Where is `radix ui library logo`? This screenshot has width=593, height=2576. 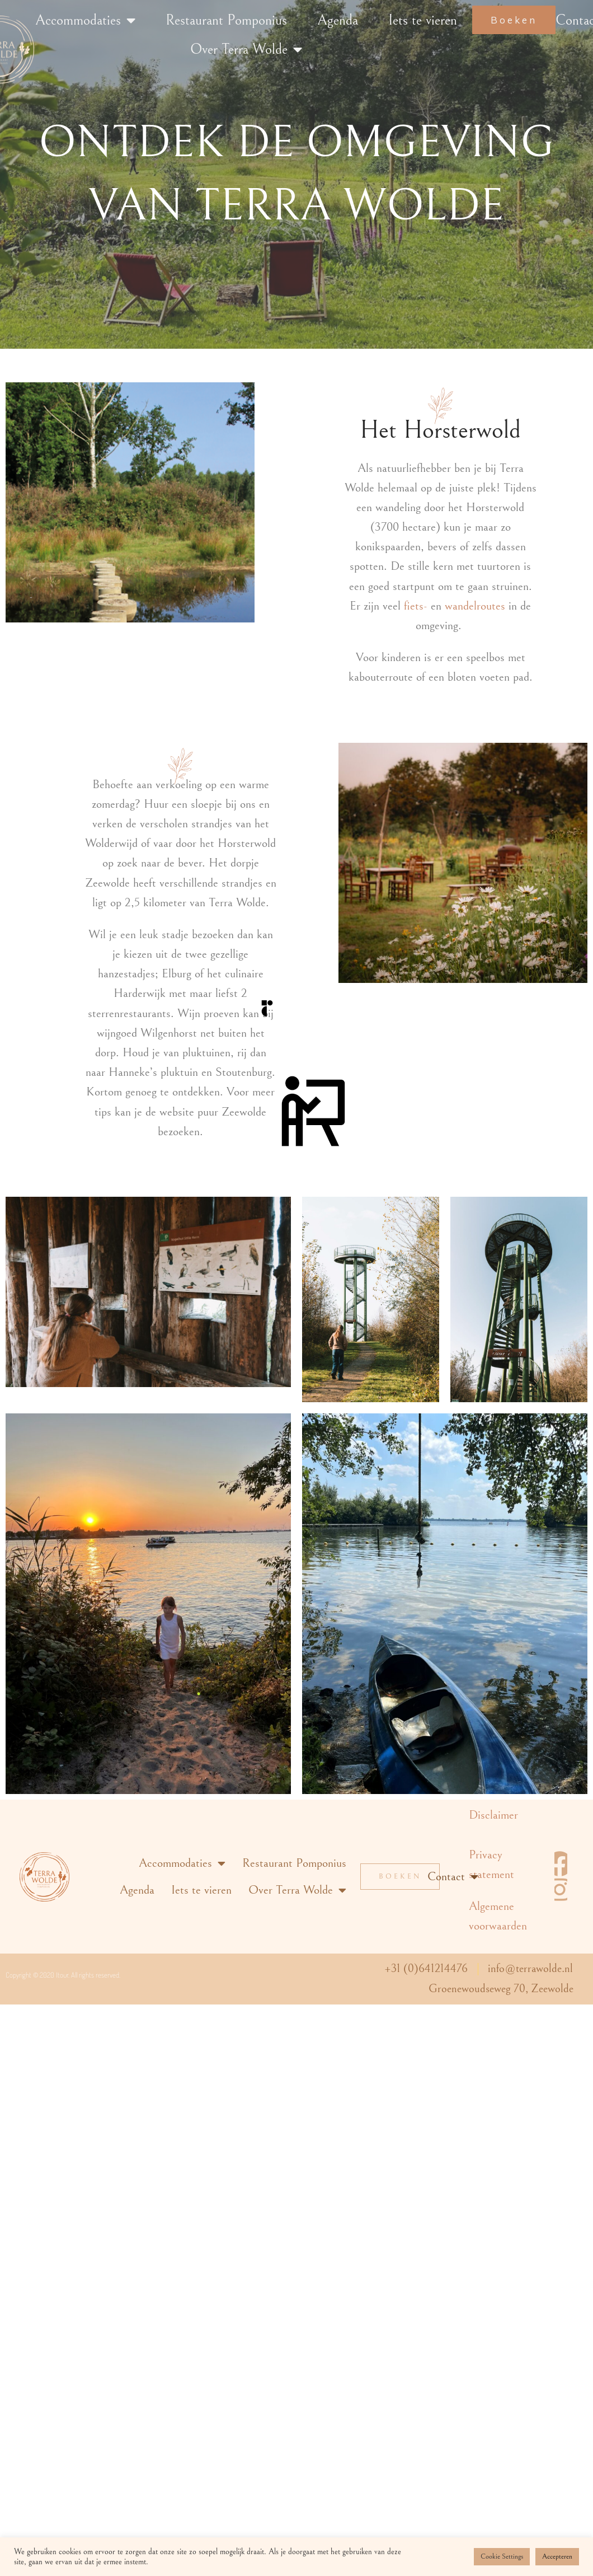
radix ui library logo is located at coordinates (267, 1008).